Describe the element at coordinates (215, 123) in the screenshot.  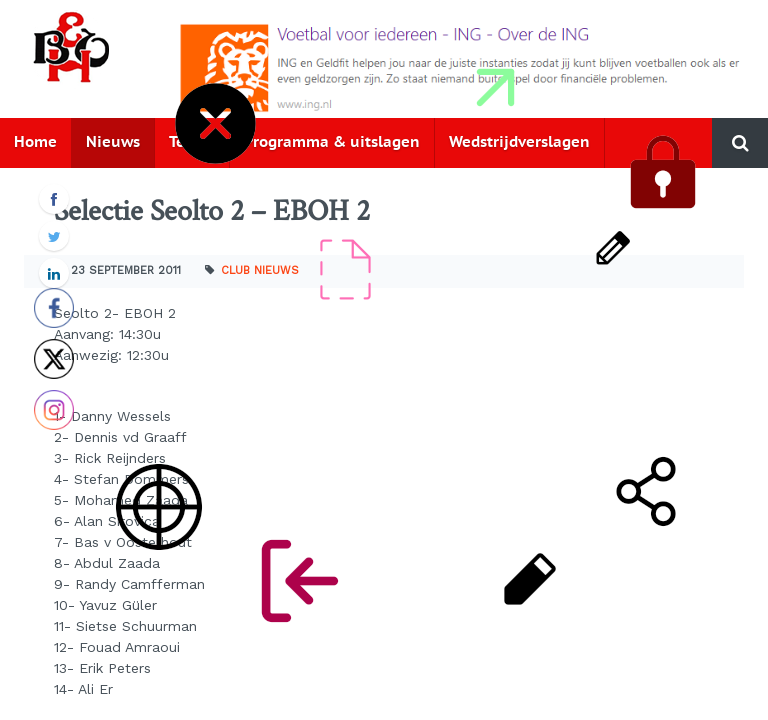
I see `close or dismiss a dialog` at that location.